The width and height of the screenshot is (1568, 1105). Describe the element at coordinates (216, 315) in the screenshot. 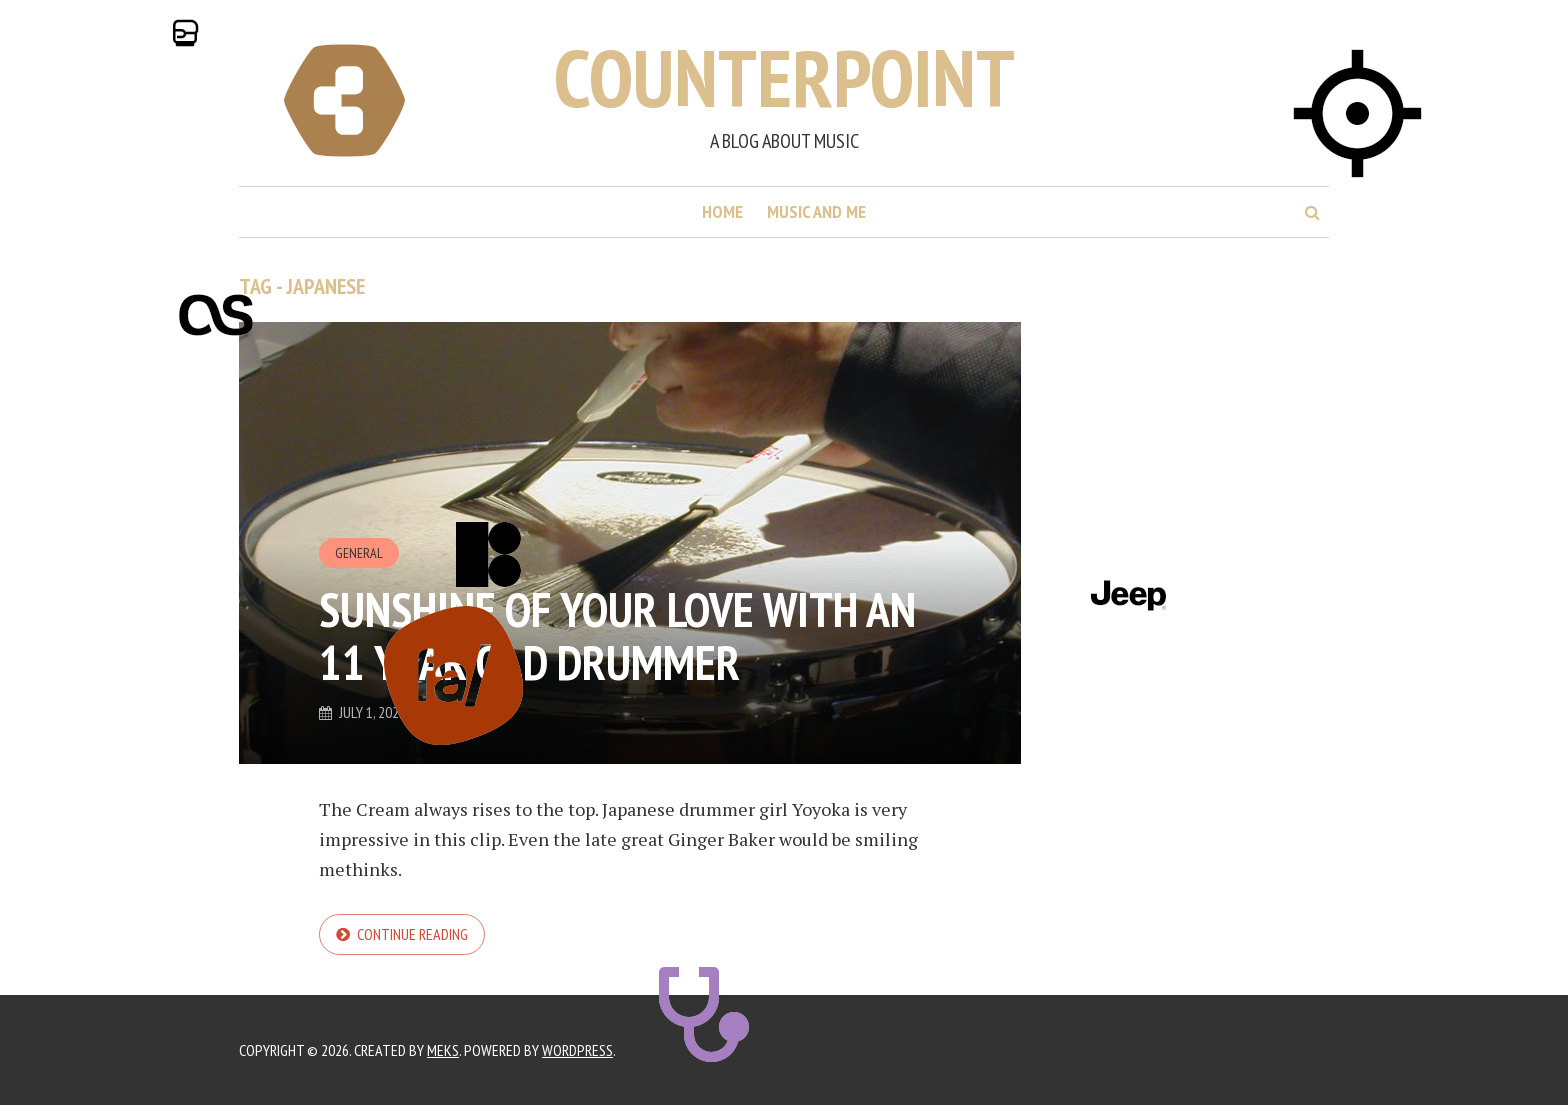

I see `open Last.fm app` at that location.